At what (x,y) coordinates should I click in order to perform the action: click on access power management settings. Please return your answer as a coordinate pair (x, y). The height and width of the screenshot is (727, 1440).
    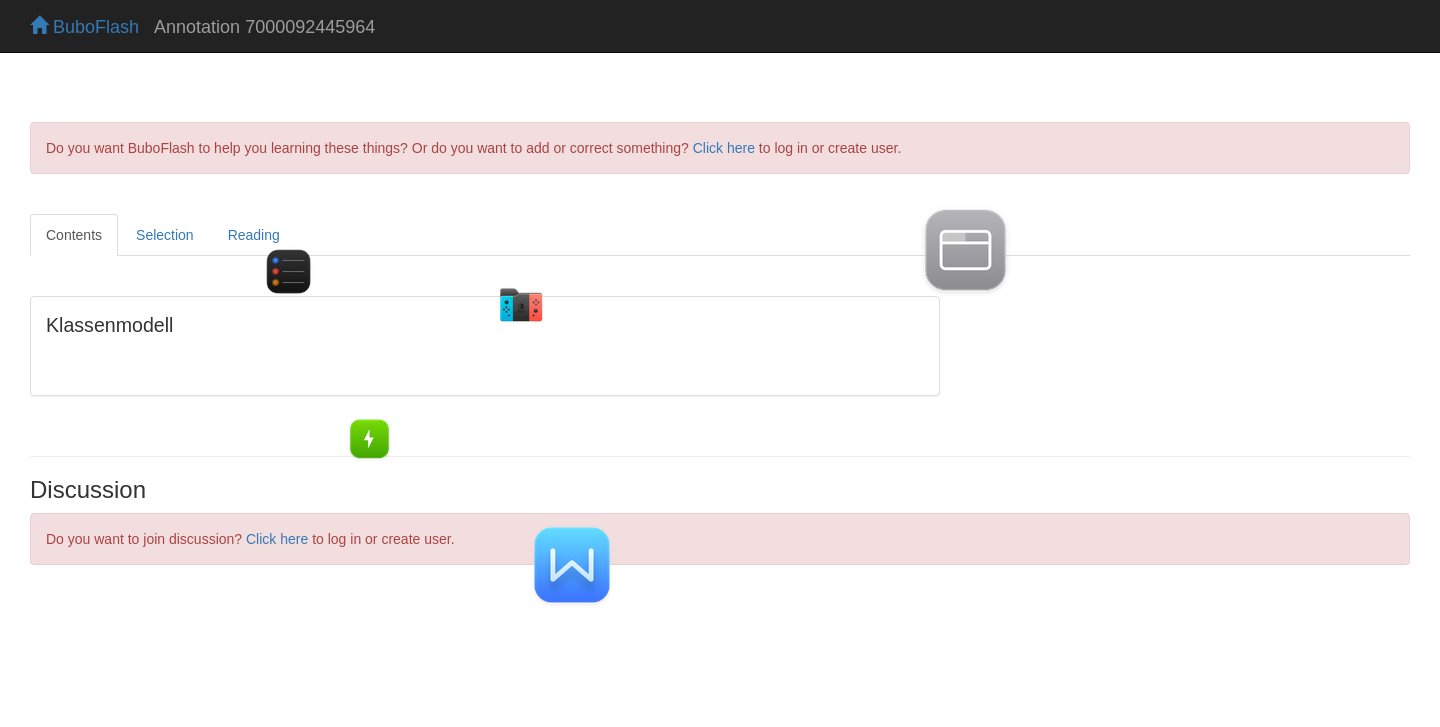
    Looking at the image, I should click on (369, 439).